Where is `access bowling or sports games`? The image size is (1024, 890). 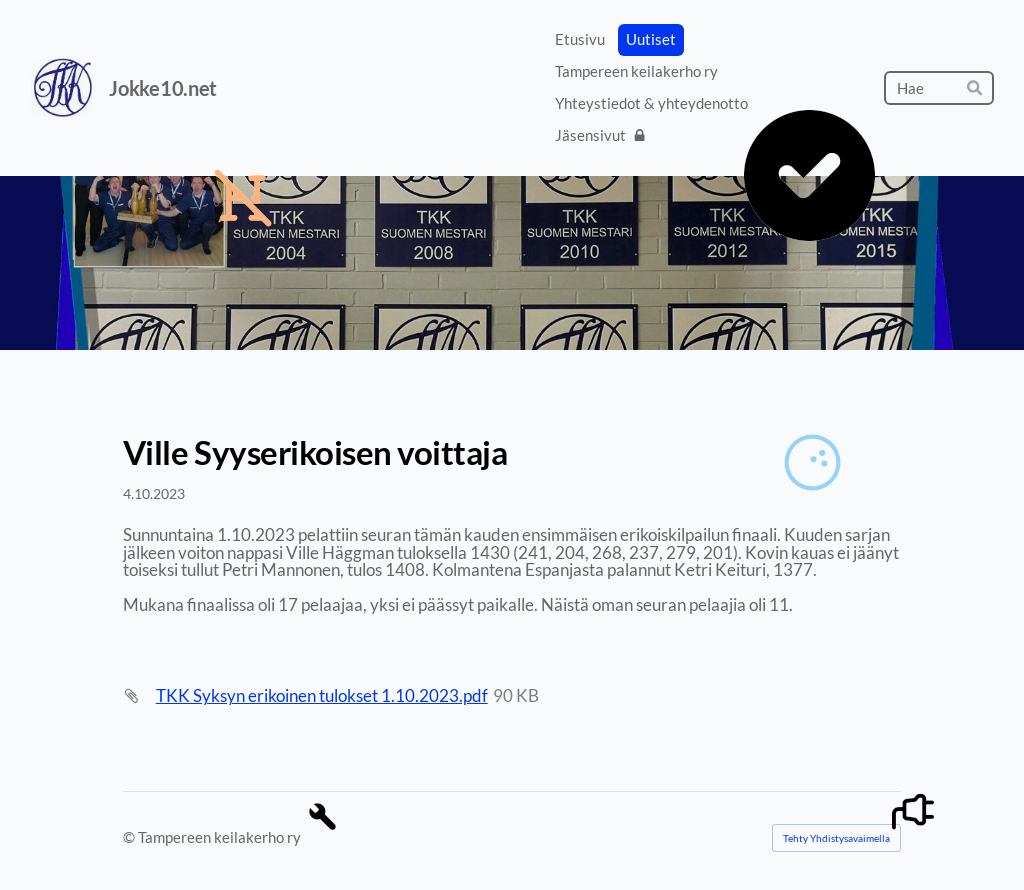 access bowling or sports games is located at coordinates (812, 462).